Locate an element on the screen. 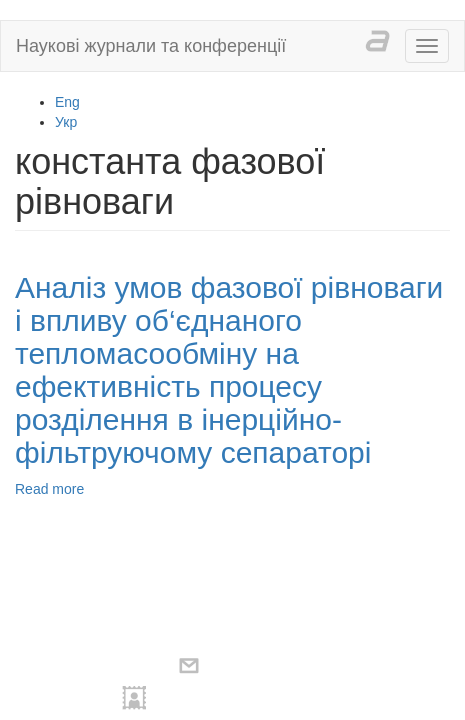  send mail or compose a new message is located at coordinates (133, 698).